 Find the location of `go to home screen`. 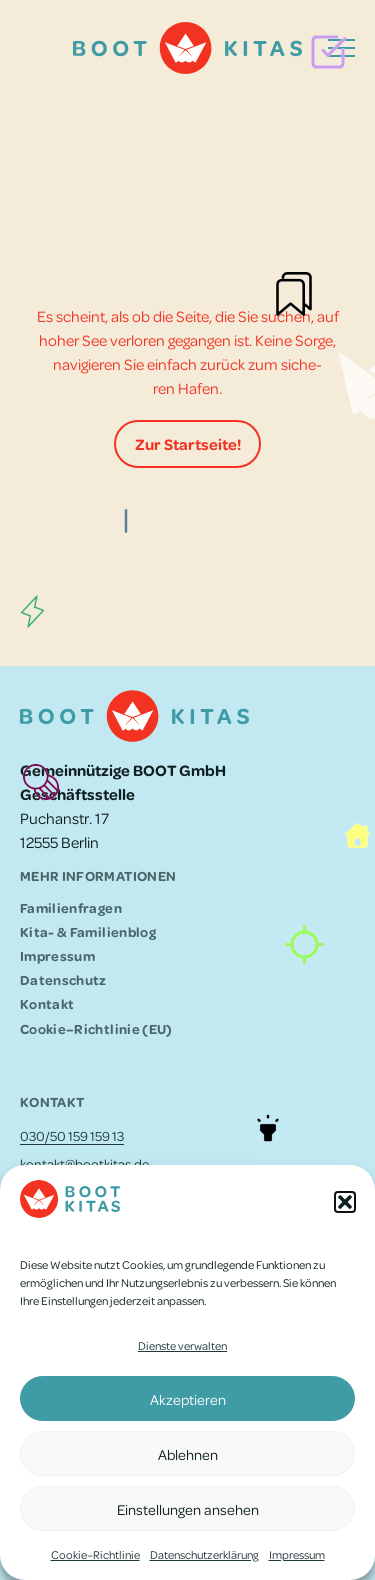

go to home screen is located at coordinates (357, 835).